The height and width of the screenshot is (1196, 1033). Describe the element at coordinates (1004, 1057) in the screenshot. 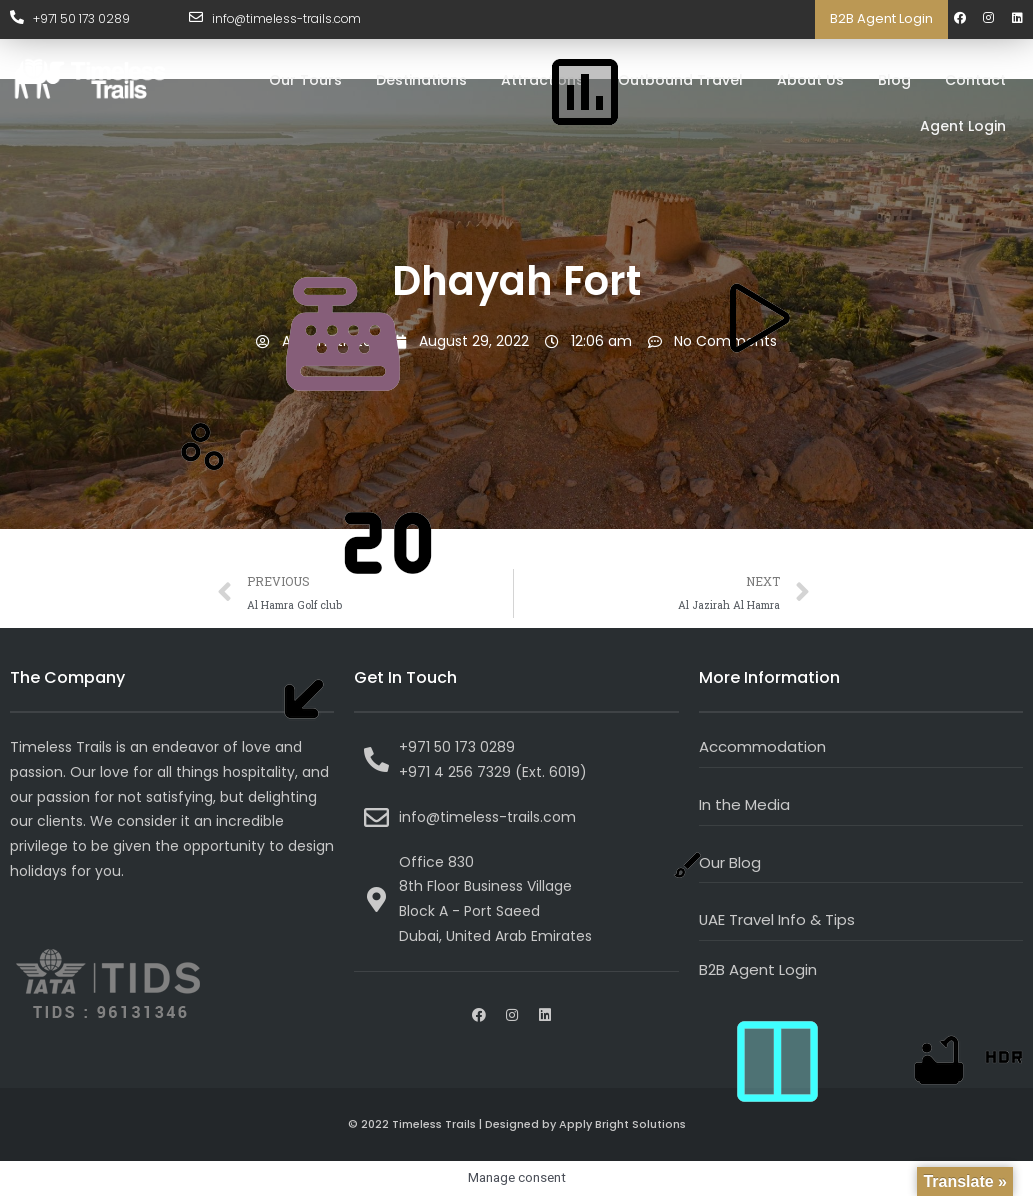

I see `enable HDR mode for photos` at that location.